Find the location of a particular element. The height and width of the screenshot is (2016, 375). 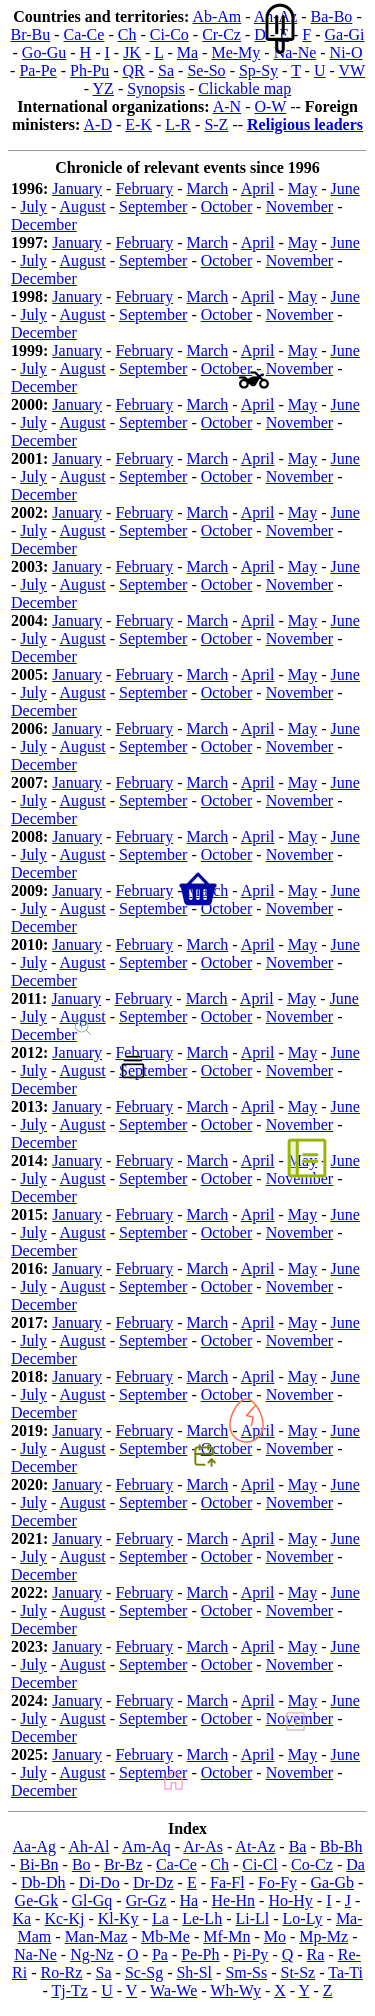

select motorcycle as transportation mode is located at coordinates (254, 380).